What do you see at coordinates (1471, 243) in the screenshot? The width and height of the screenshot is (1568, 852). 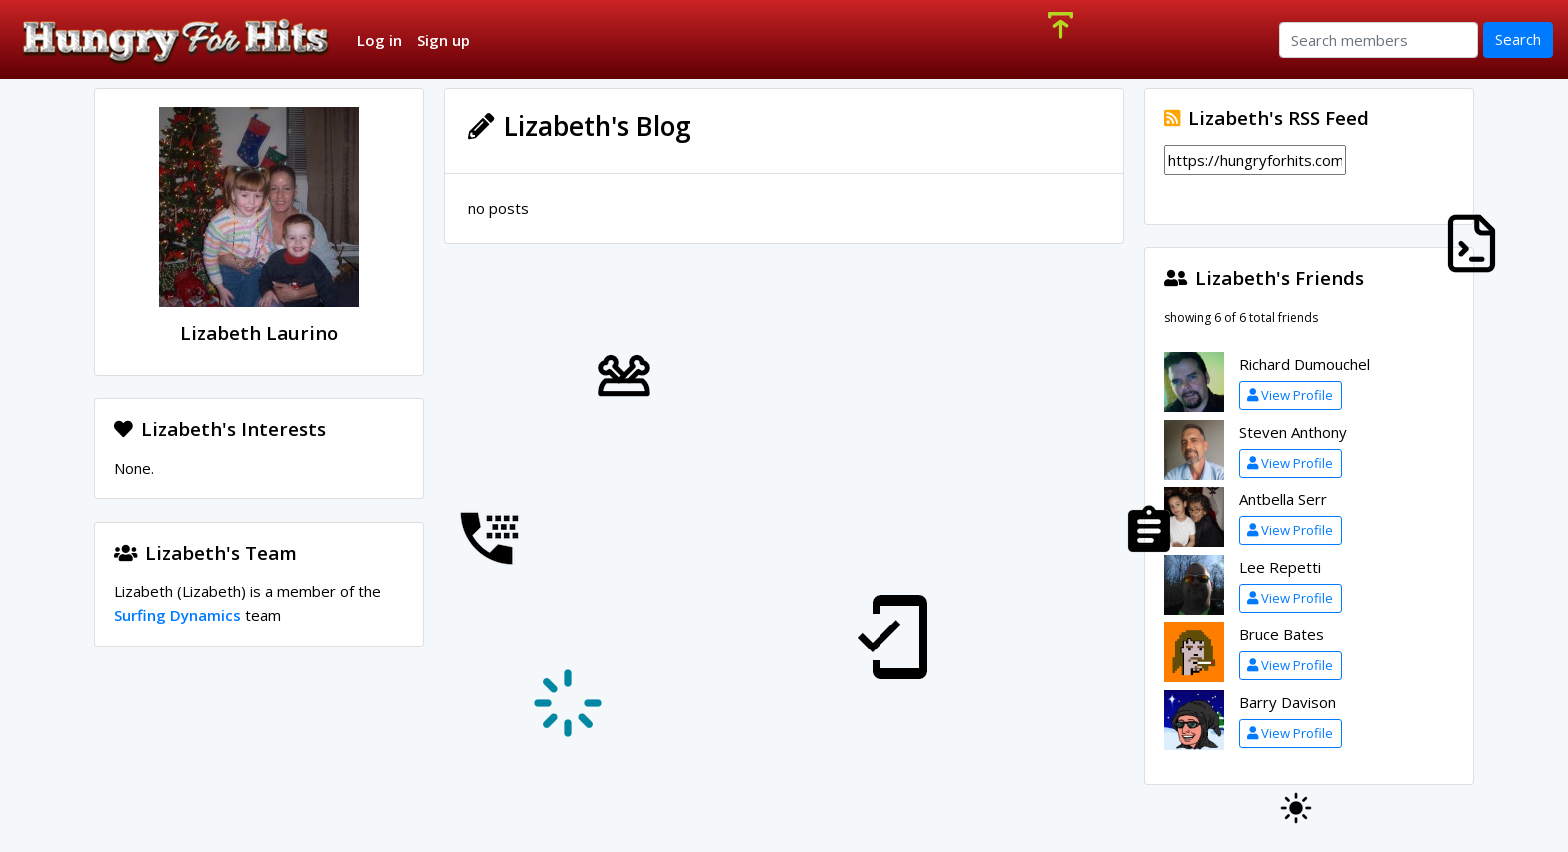 I see `open terminal or command line file` at bounding box center [1471, 243].